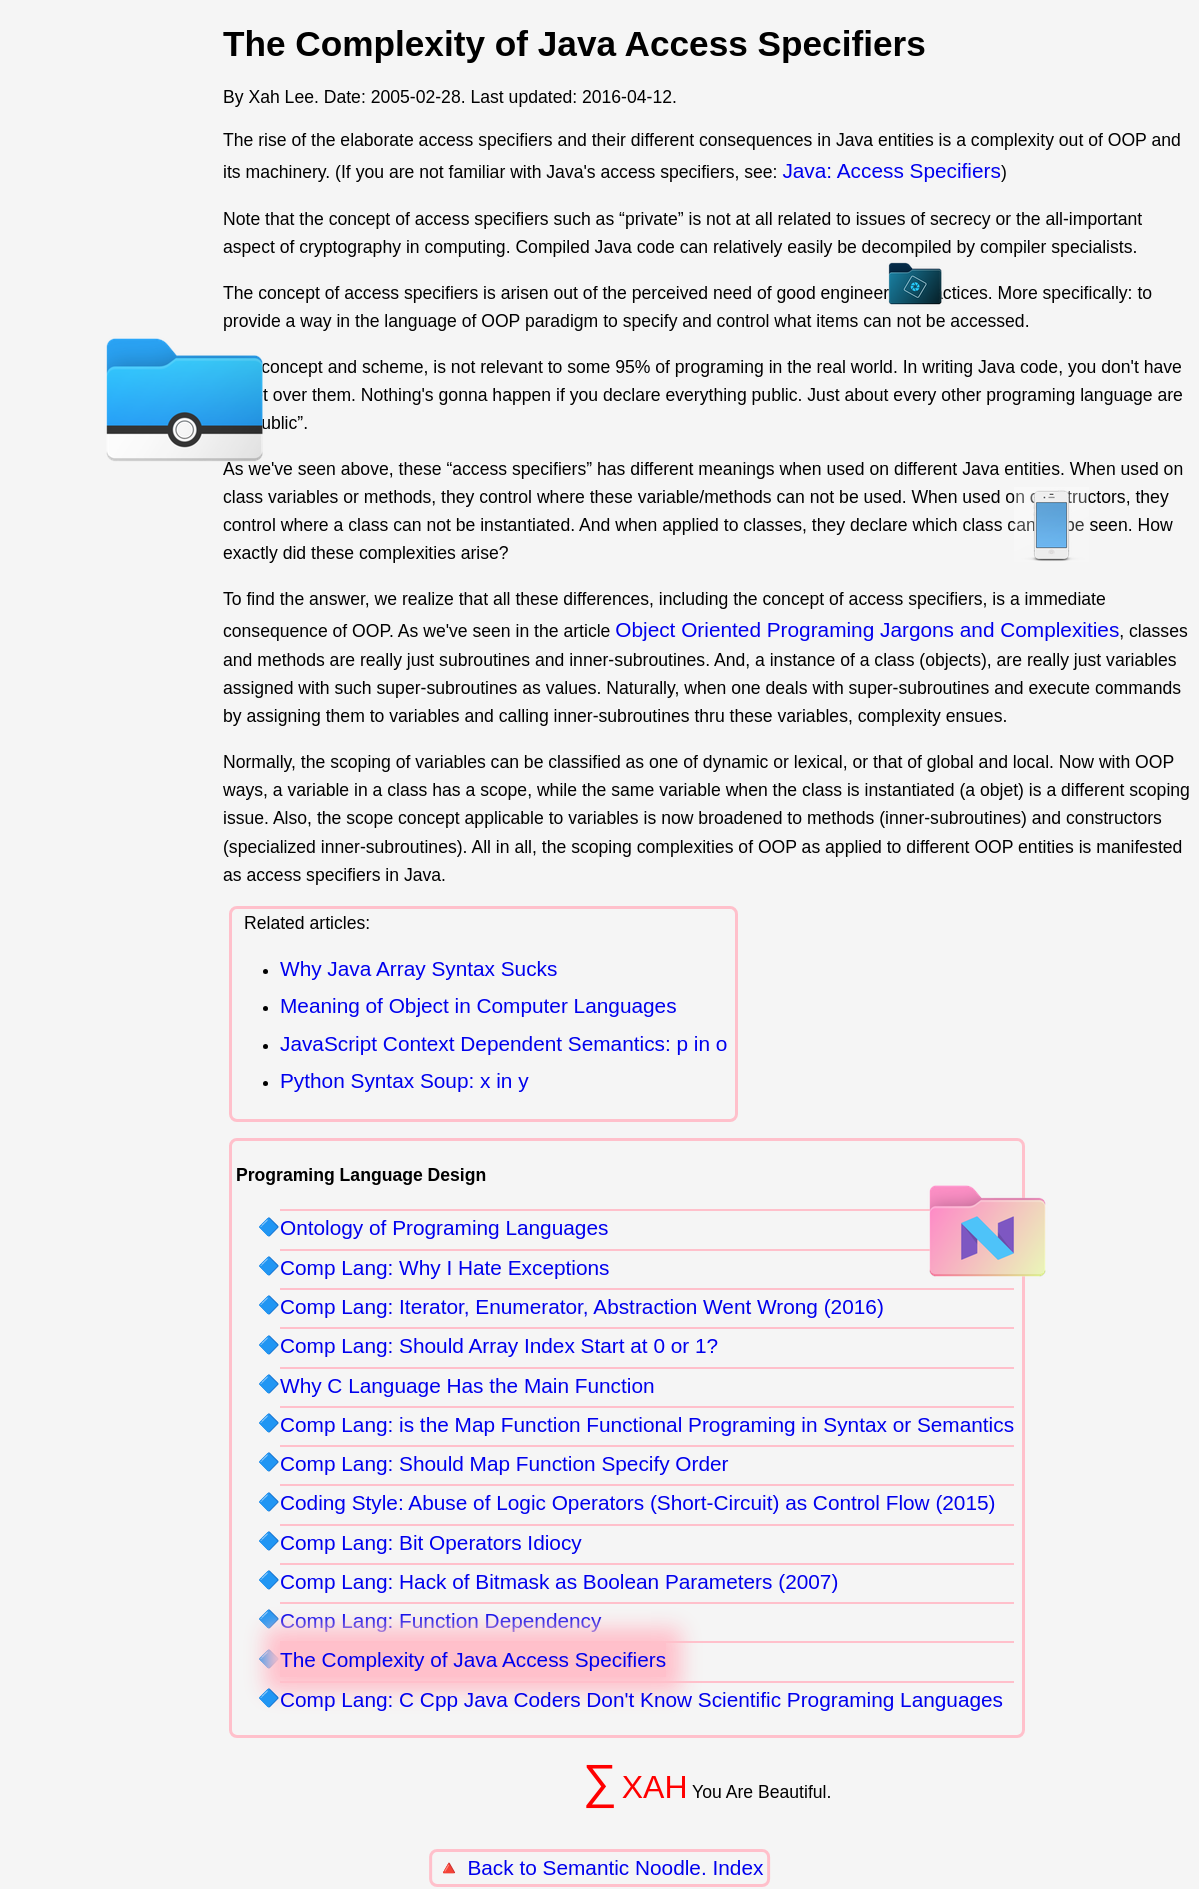 The image size is (1199, 1889). What do you see at coordinates (987, 1234) in the screenshot?
I see `open android nougat files folder` at bounding box center [987, 1234].